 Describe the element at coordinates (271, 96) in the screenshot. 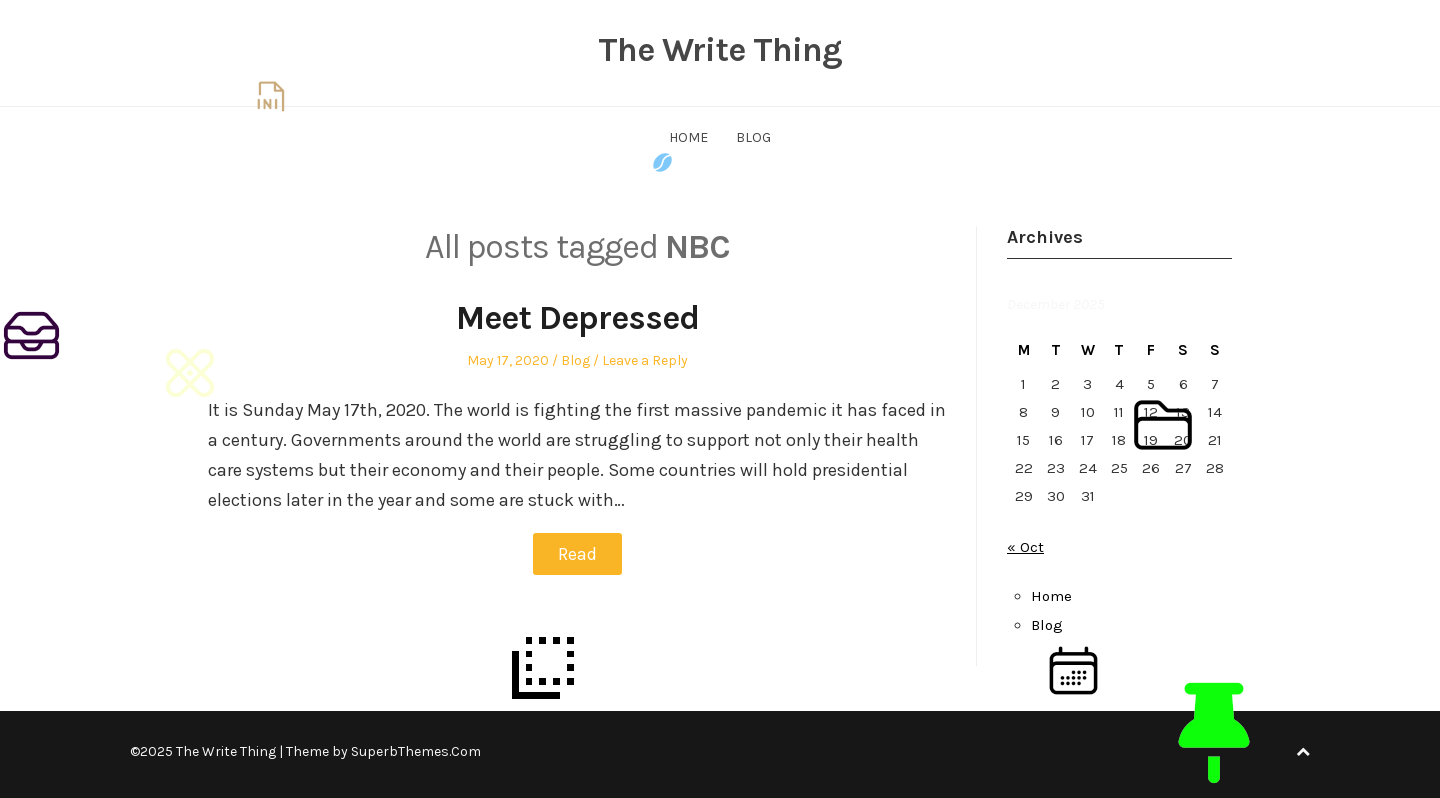

I see `open or view an INI configuration file` at that location.